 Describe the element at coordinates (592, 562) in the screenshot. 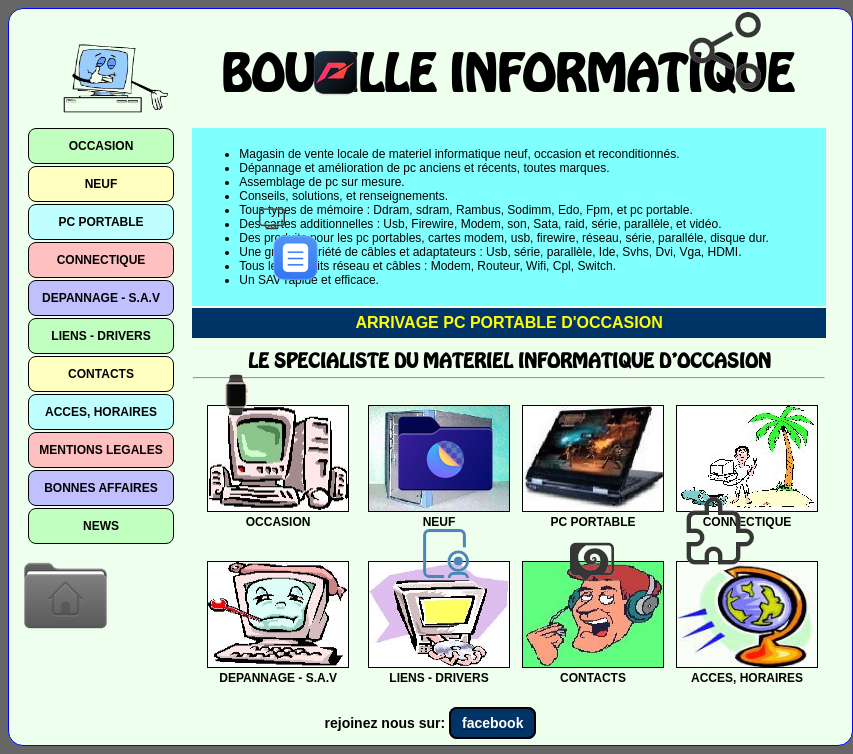

I see `open fractal messaging app` at that location.